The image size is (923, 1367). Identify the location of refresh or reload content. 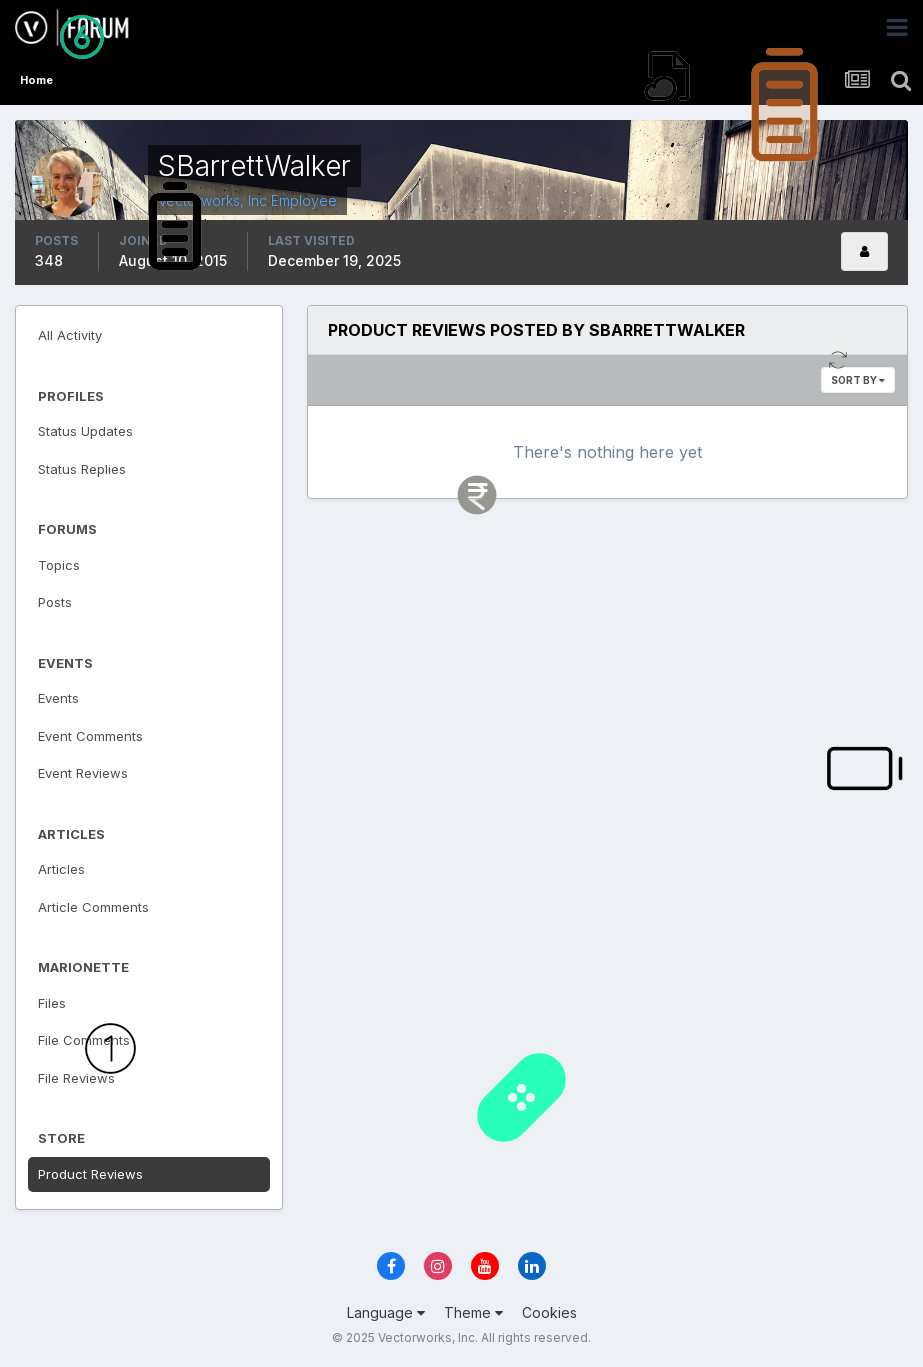
(838, 360).